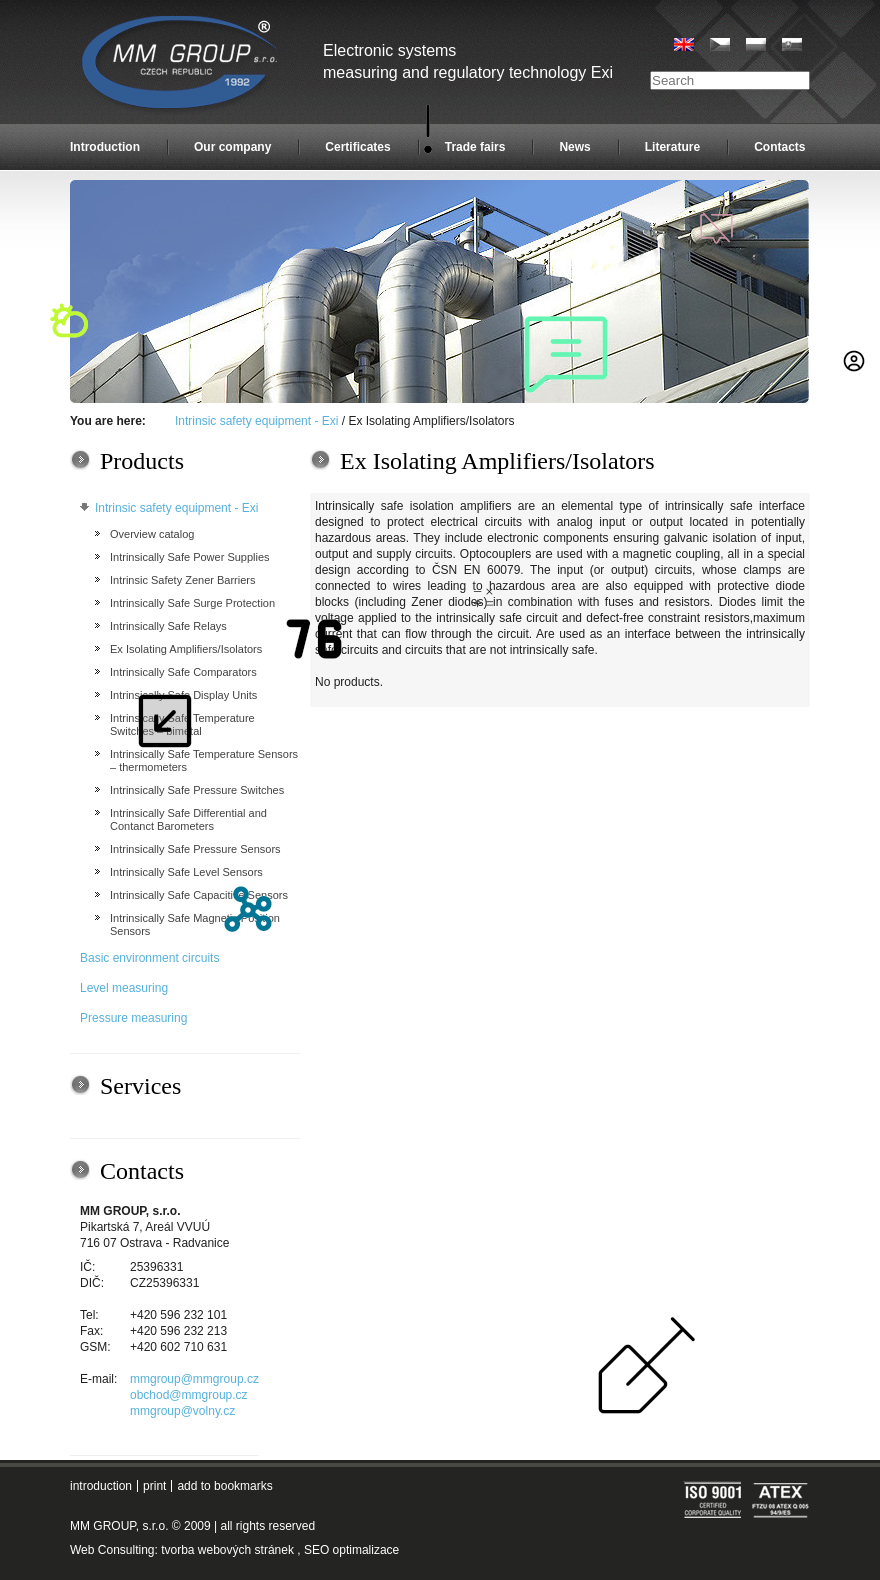 This screenshot has width=880, height=1580. What do you see at coordinates (69, 321) in the screenshot?
I see `view current weather conditions` at bounding box center [69, 321].